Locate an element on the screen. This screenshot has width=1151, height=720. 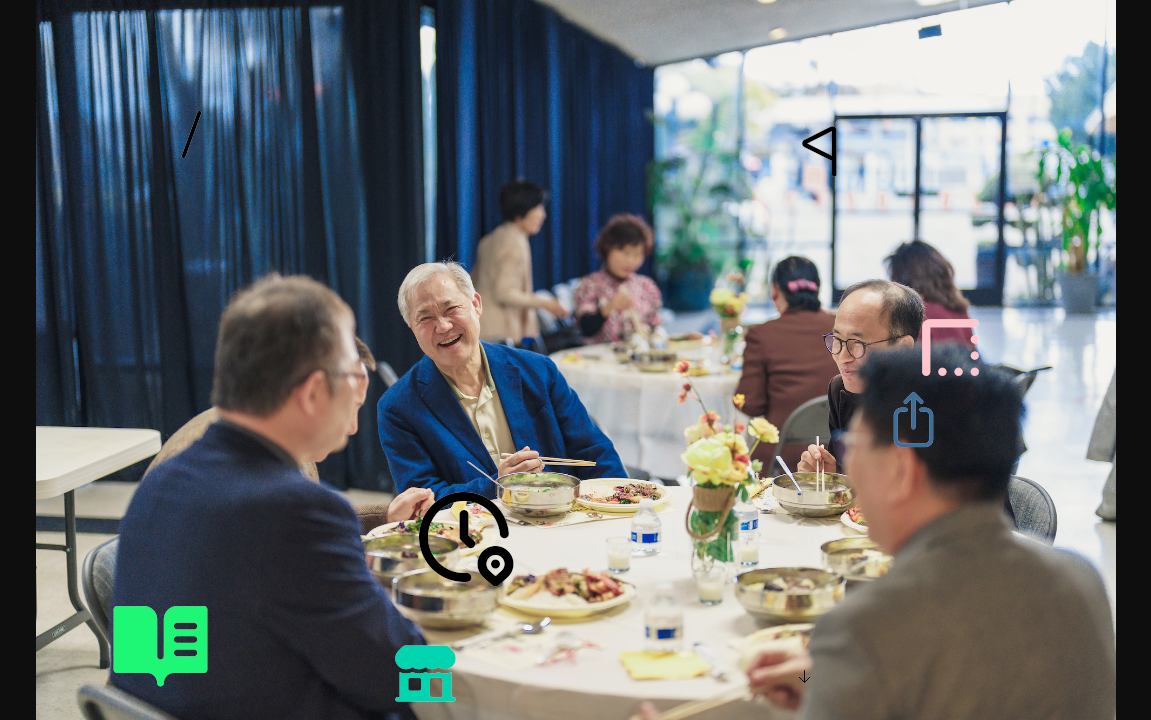
open reading mode or e-reader is located at coordinates (160, 639).